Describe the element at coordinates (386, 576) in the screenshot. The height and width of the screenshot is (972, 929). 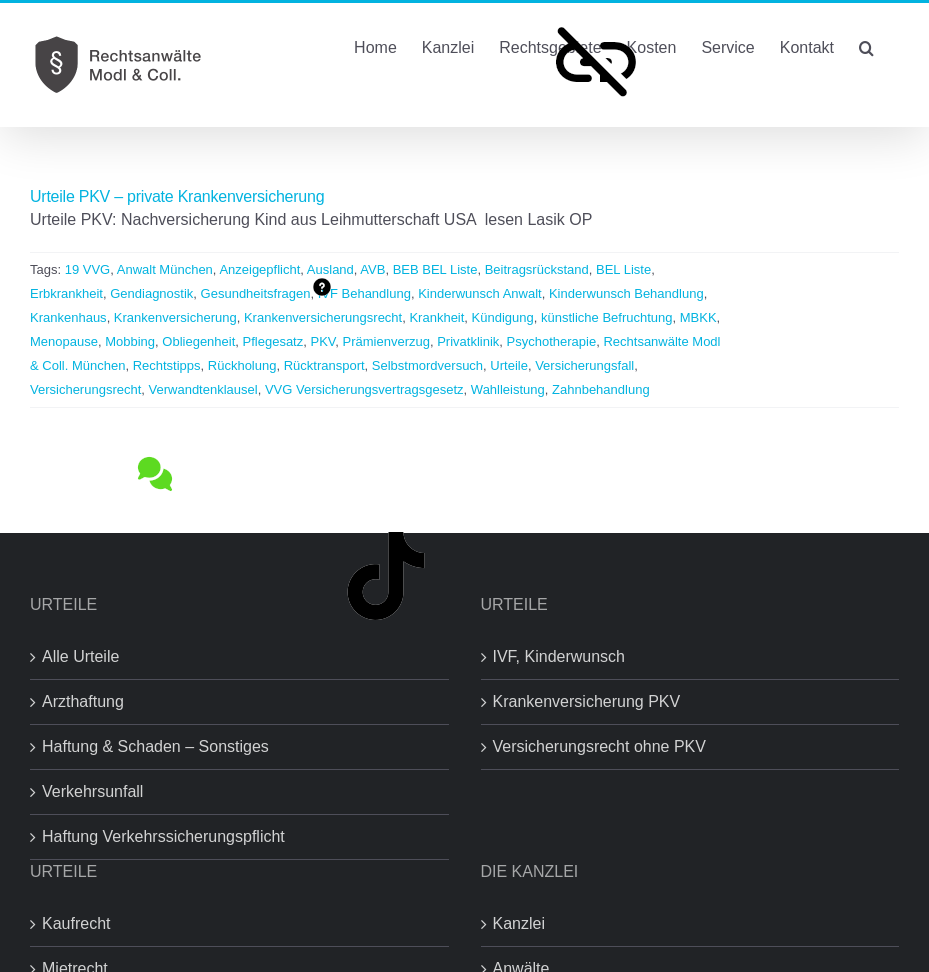
I see `open tiktok app` at that location.